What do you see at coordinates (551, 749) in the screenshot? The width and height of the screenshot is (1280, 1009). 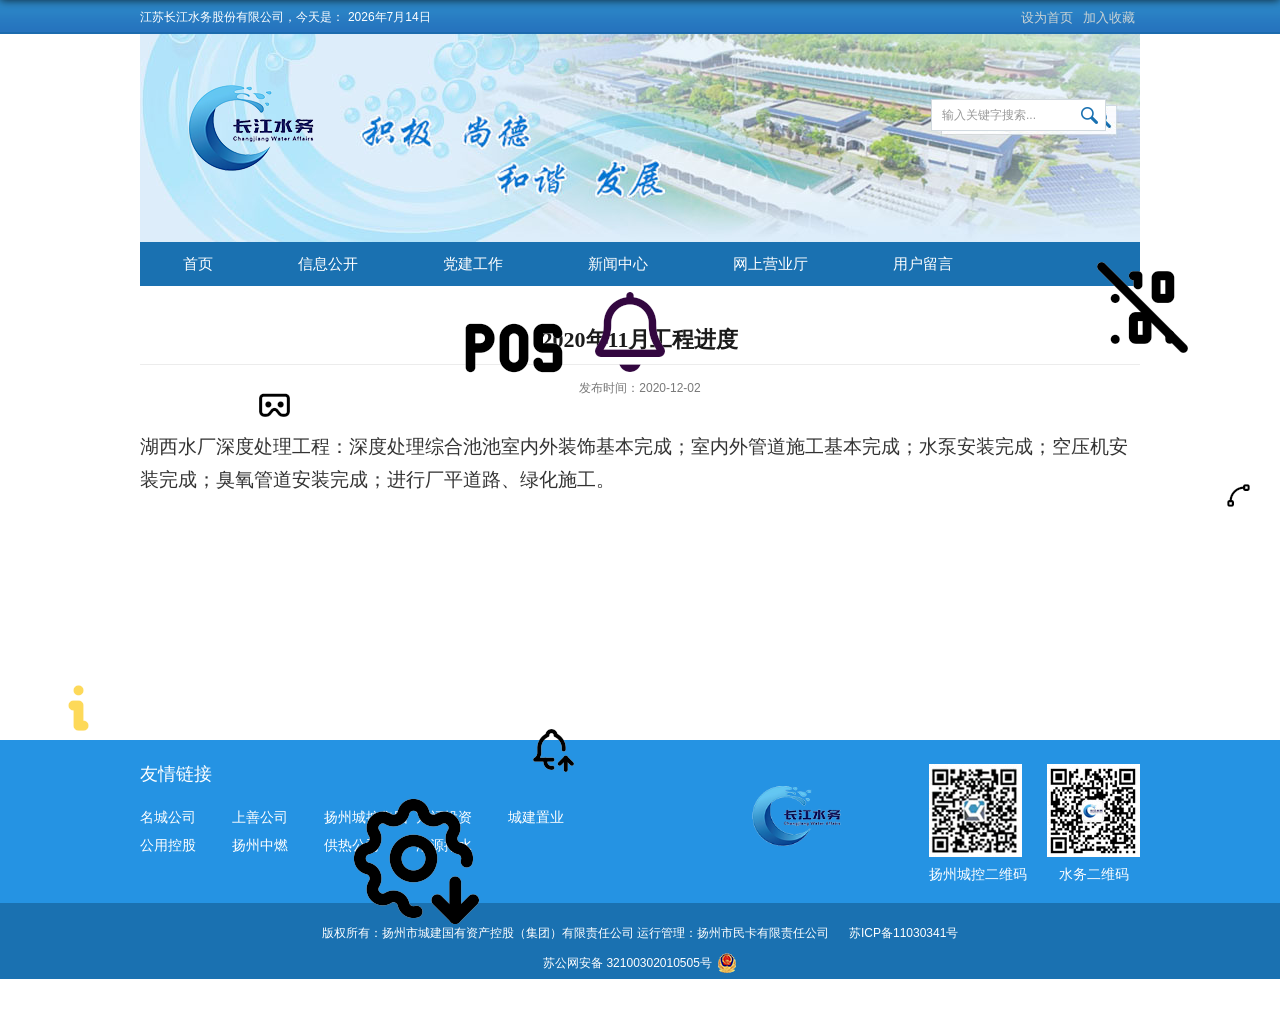 I see `upload or export notification settings` at bounding box center [551, 749].